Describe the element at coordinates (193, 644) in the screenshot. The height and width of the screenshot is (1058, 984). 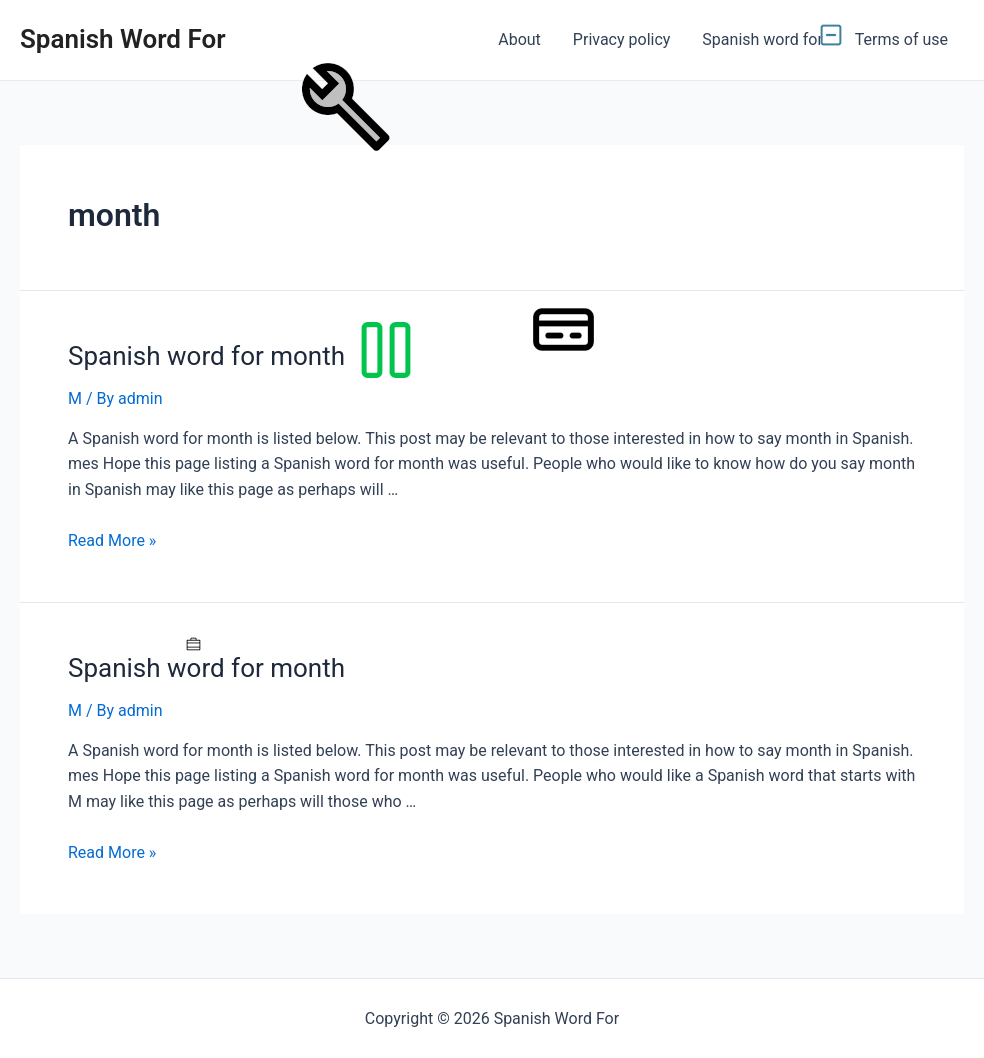
I see `access work or business documents` at that location.